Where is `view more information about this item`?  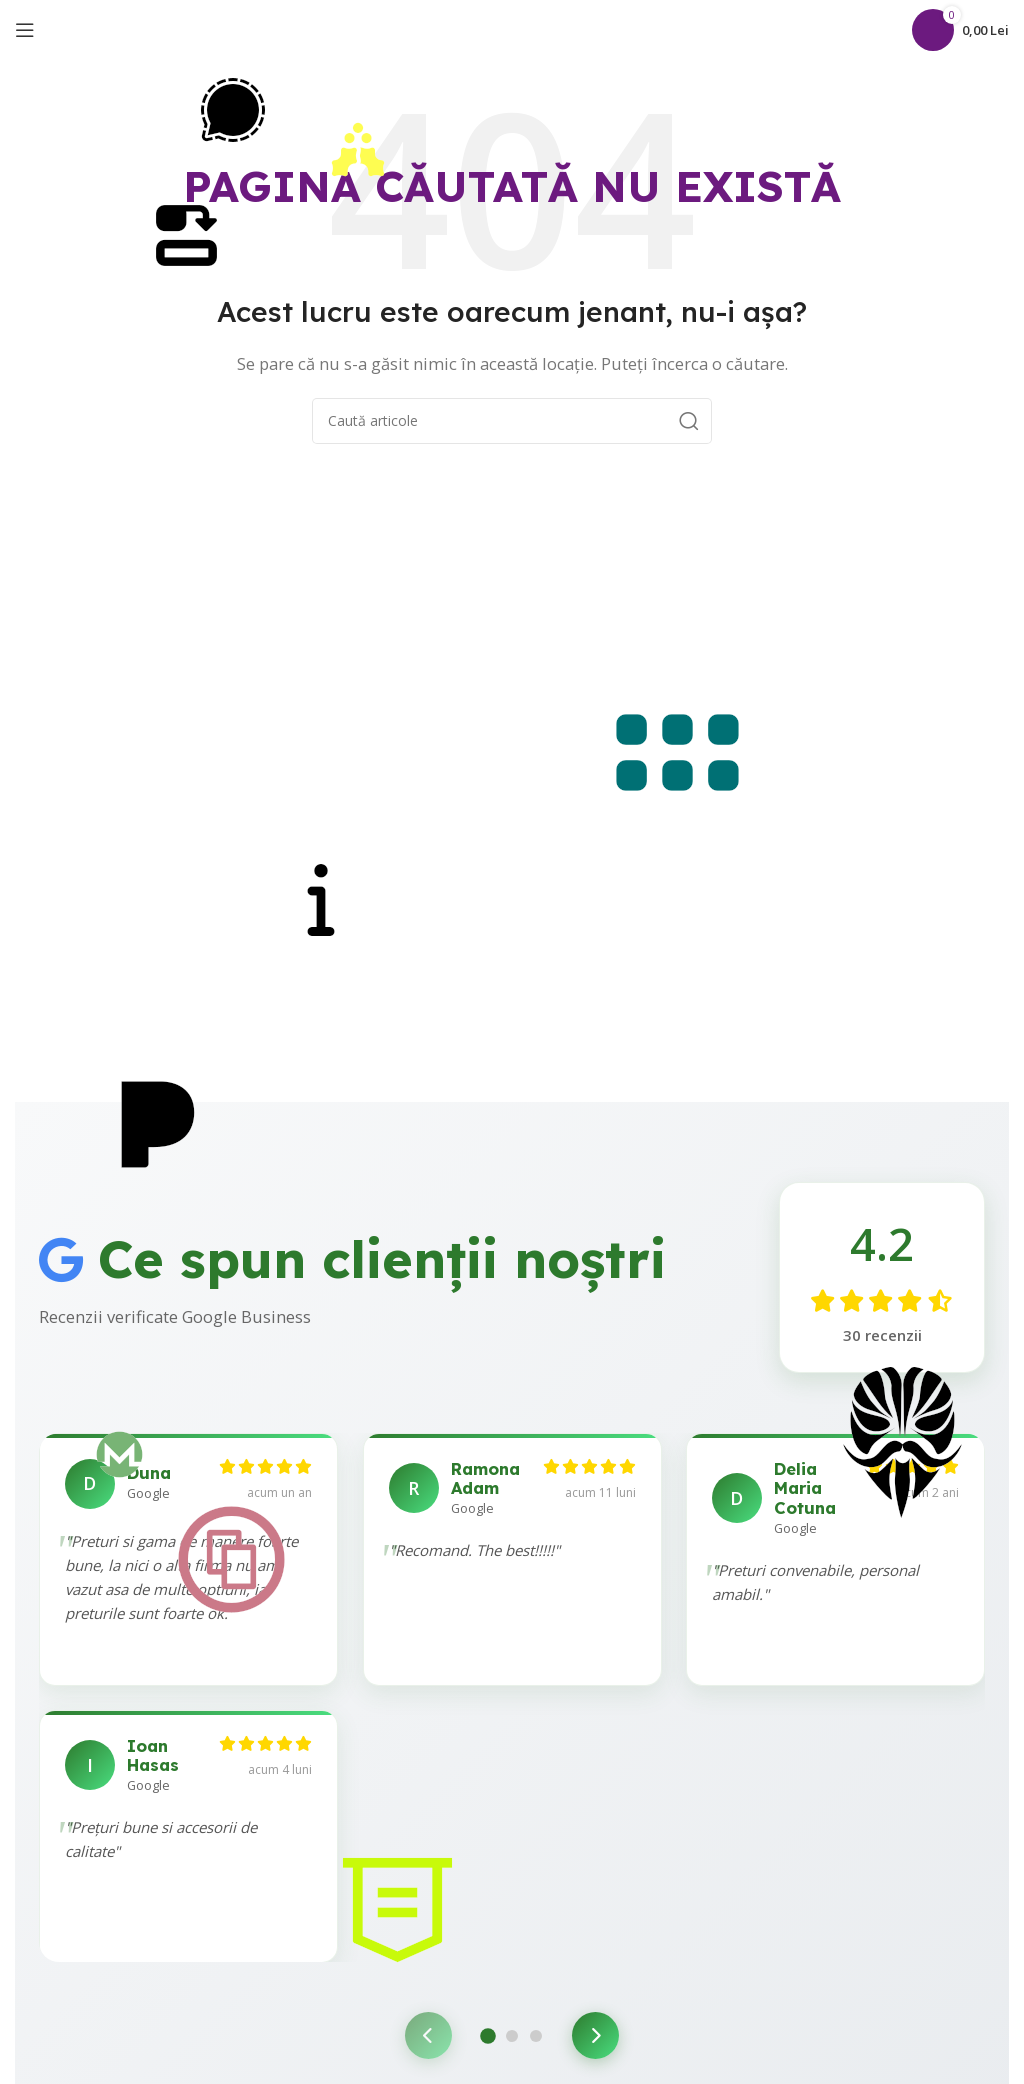
view more information about this item is located at coordinates (321, 900).